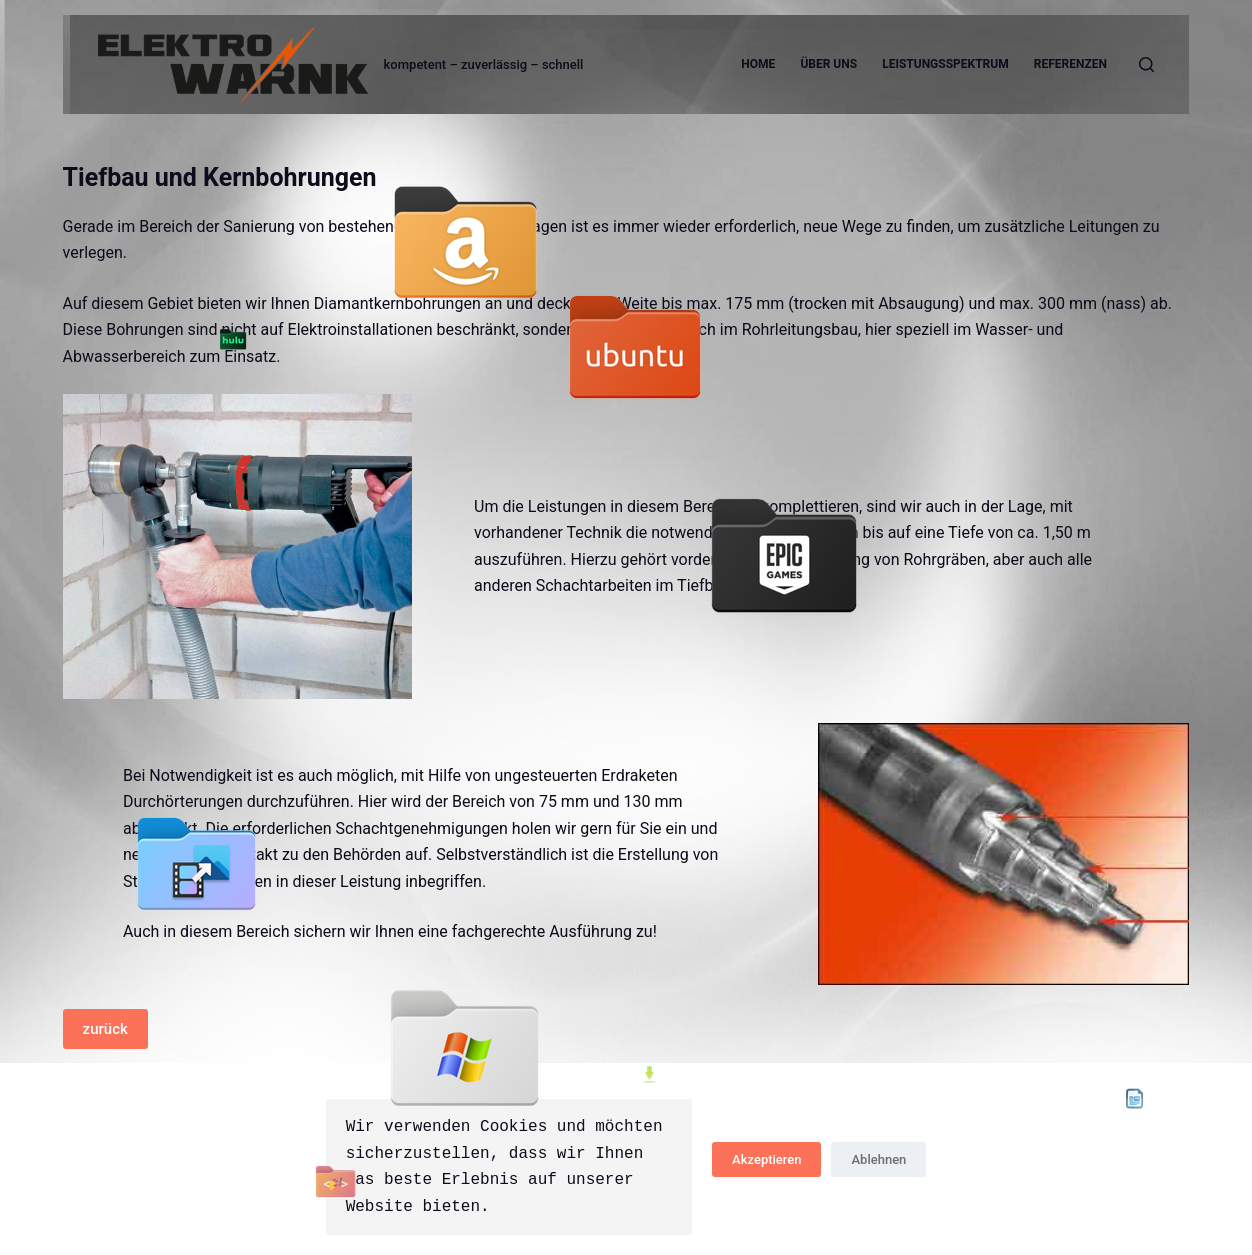  I want to click on folder containing amazon-related files or downloads, so click(465, 246).